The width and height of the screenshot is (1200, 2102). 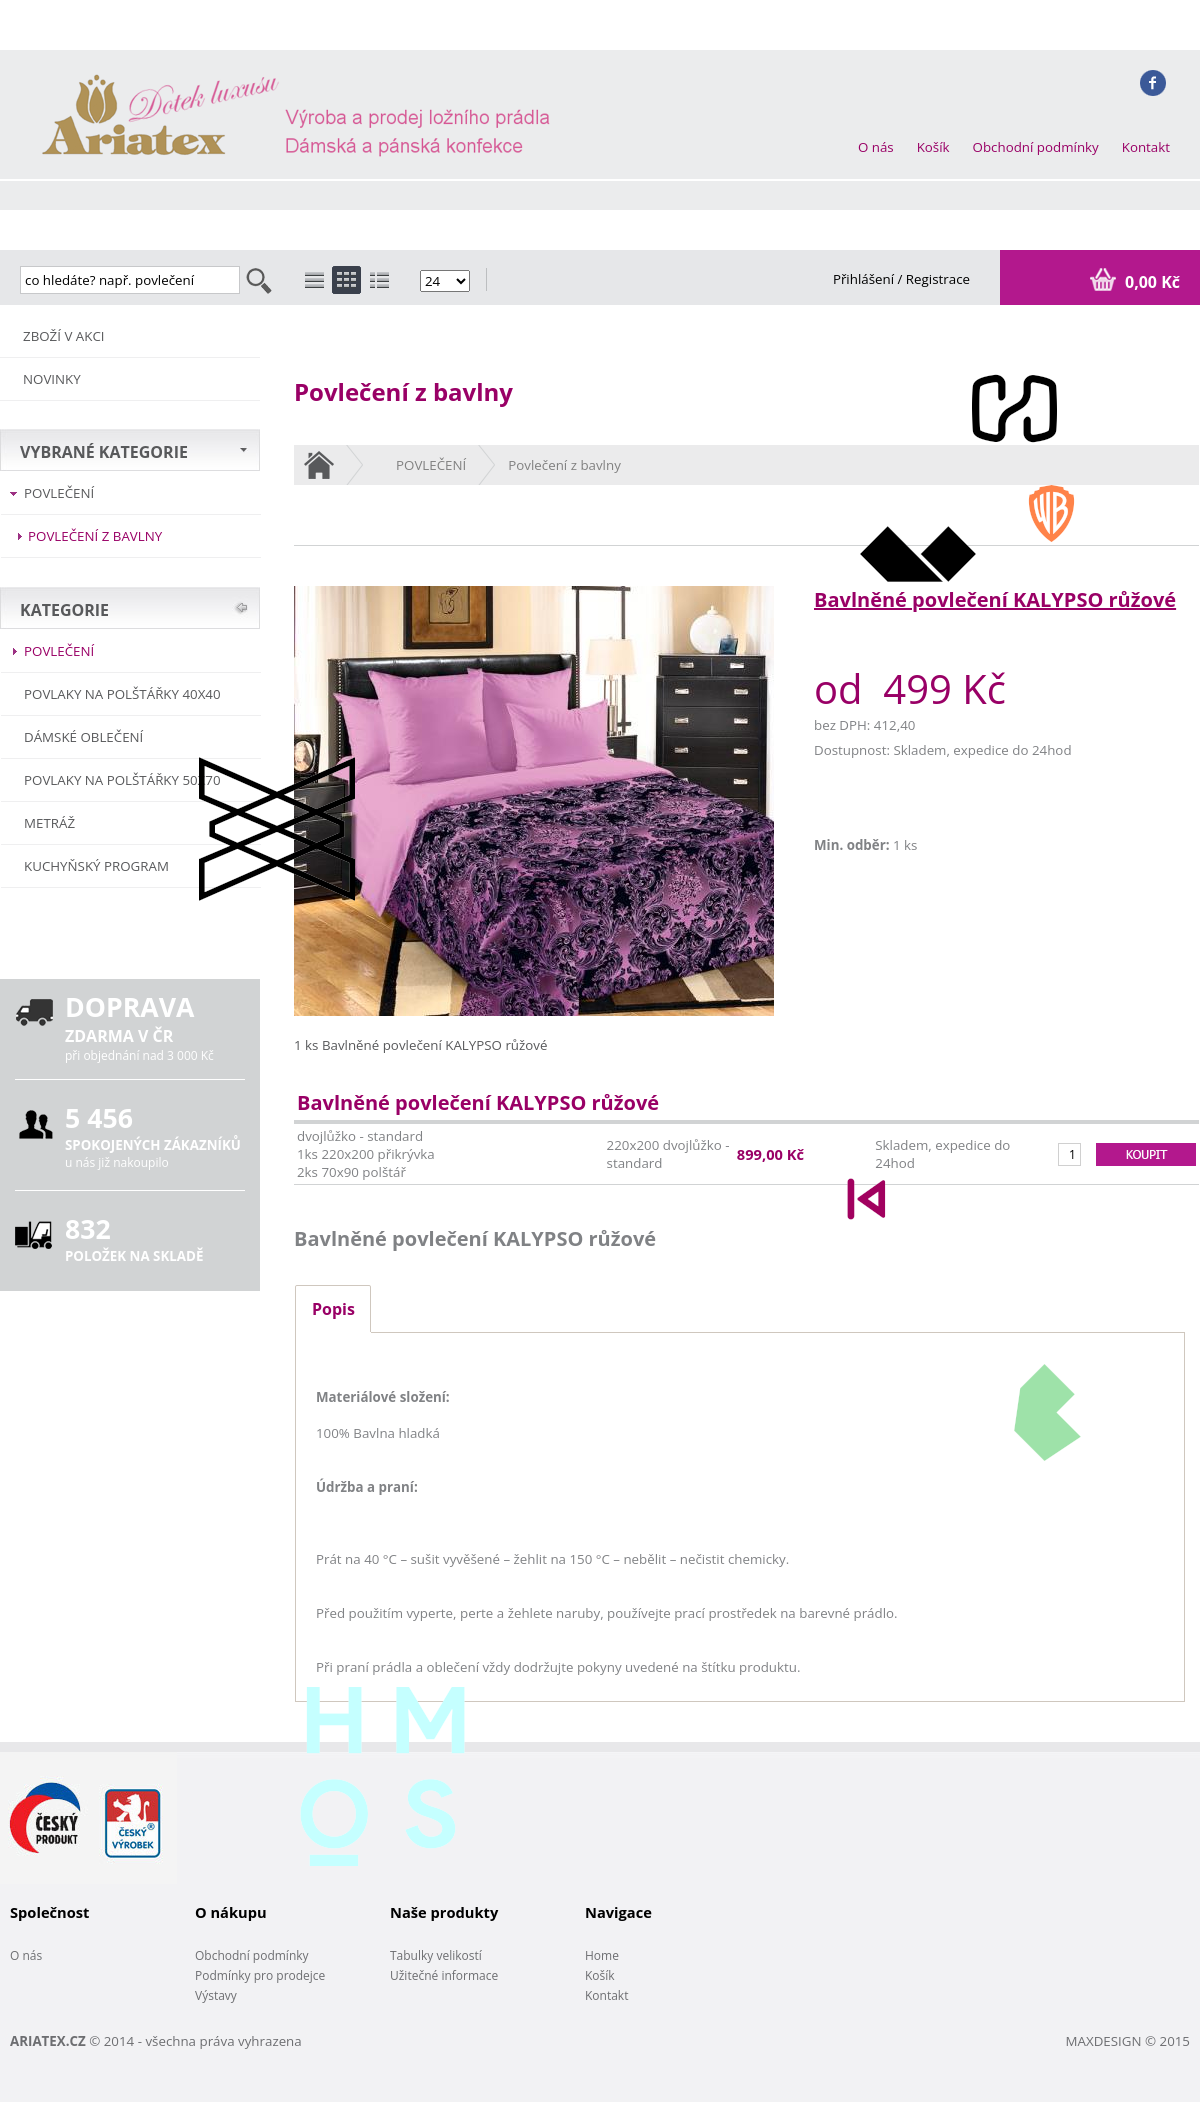 What do you see at coordinates (918, 554) in the screenshot?
I see `Alpine.js framework logo` at bounding box center [918, 554].